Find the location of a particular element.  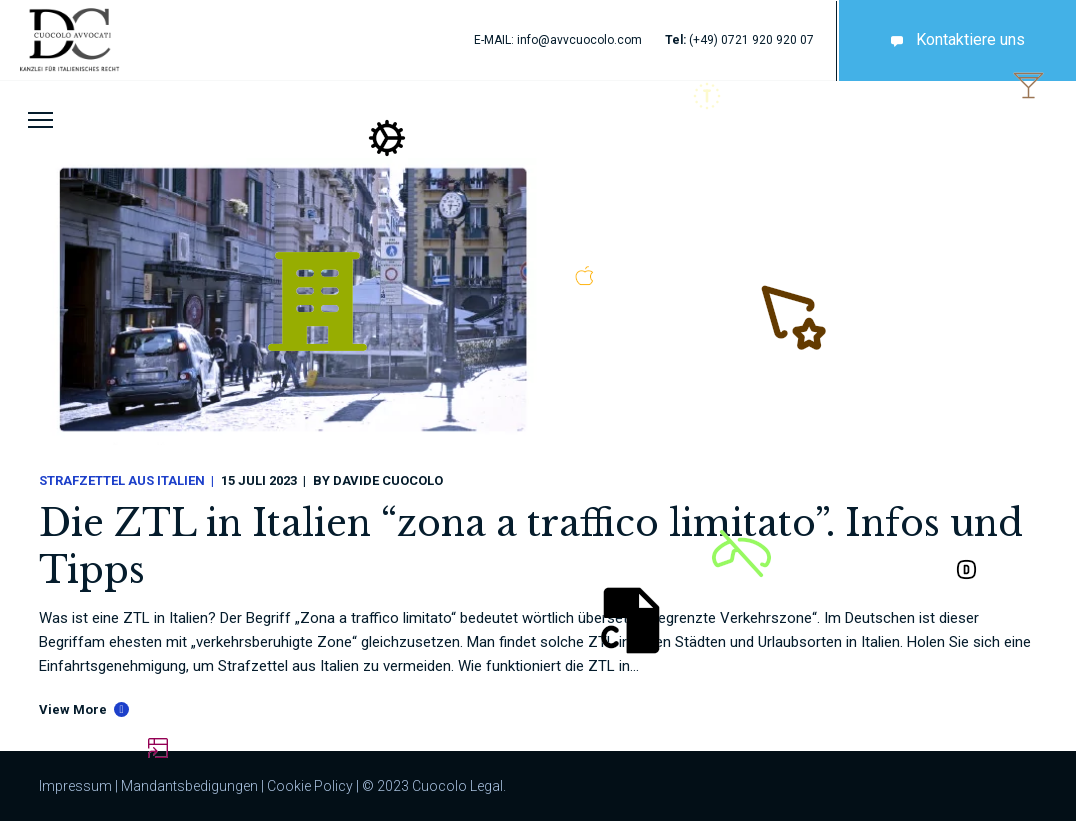

browse bar or cocktail menu is located at coordinates (1028, 85).